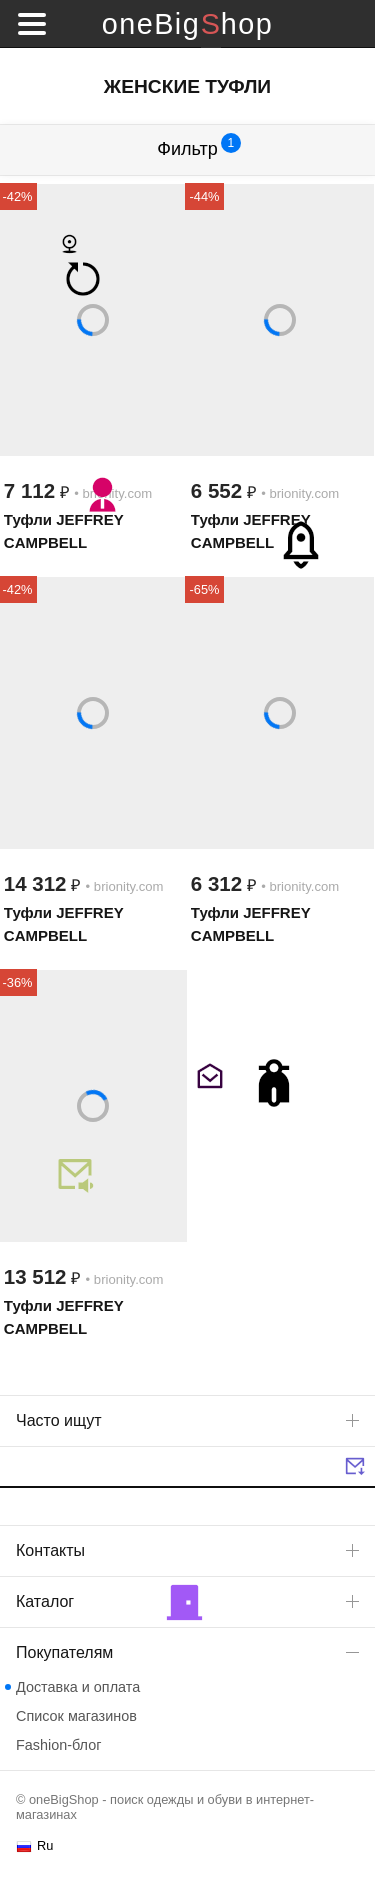 The width and height of the screenshot is (375, 1893). What do you see at coordinates (184, 1602) in the screenshot?
I see `indicates a private or restricted area` at bounding box center [184, 1602].